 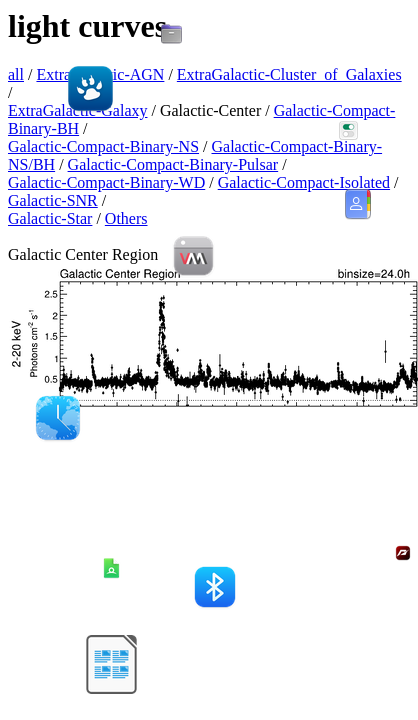 I want to click on open network time protocol settings, so click(x=58, y=418).